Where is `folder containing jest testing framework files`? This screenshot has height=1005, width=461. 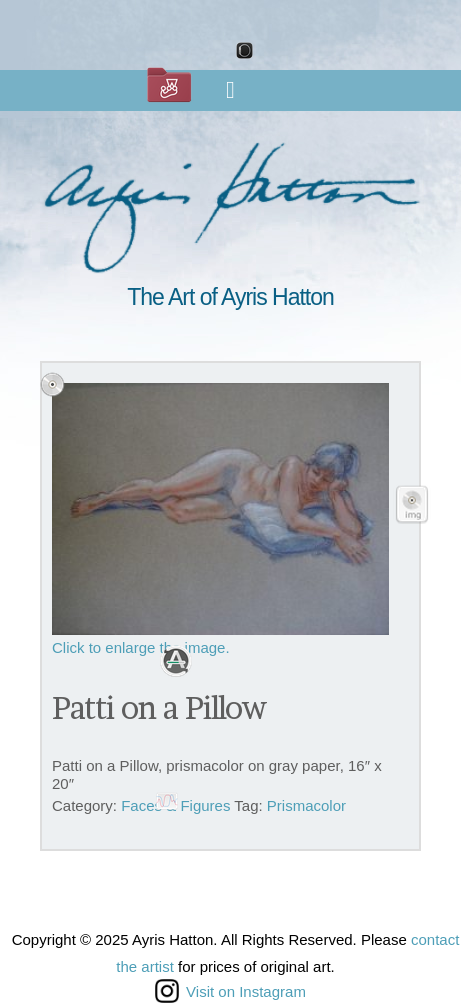 folder containing jest testing framework files is located at coordinates (169, 86).